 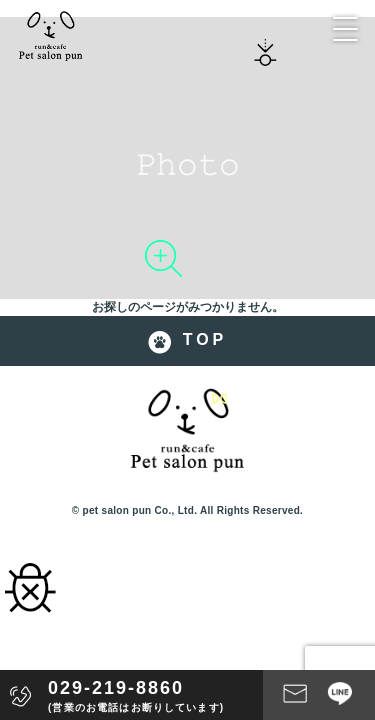 What do you see at coordinates (30, 588) in the screenshot?
I see `start debugging mode` at bounding box center [30, 588].